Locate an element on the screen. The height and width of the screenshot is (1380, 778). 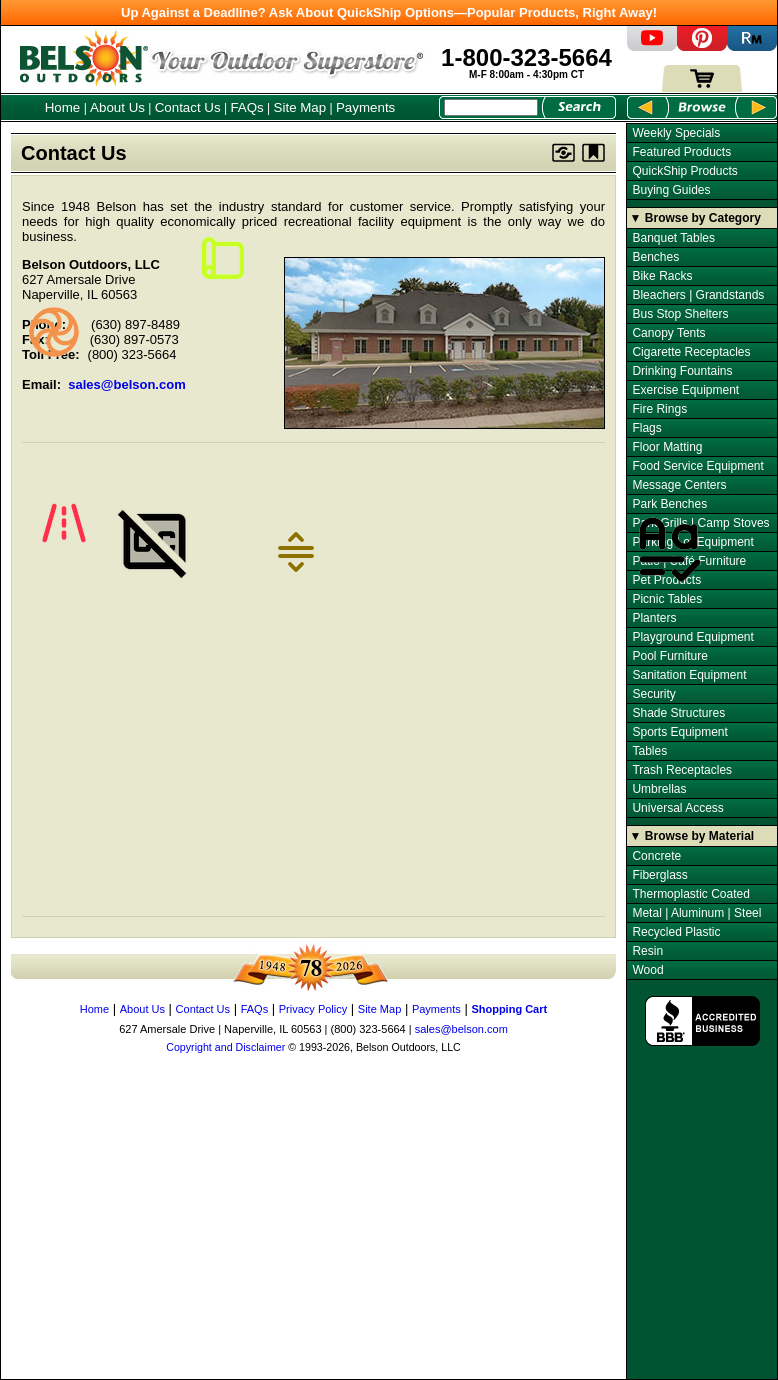
change wallpaper or background image is located at coordinates (223, 258).